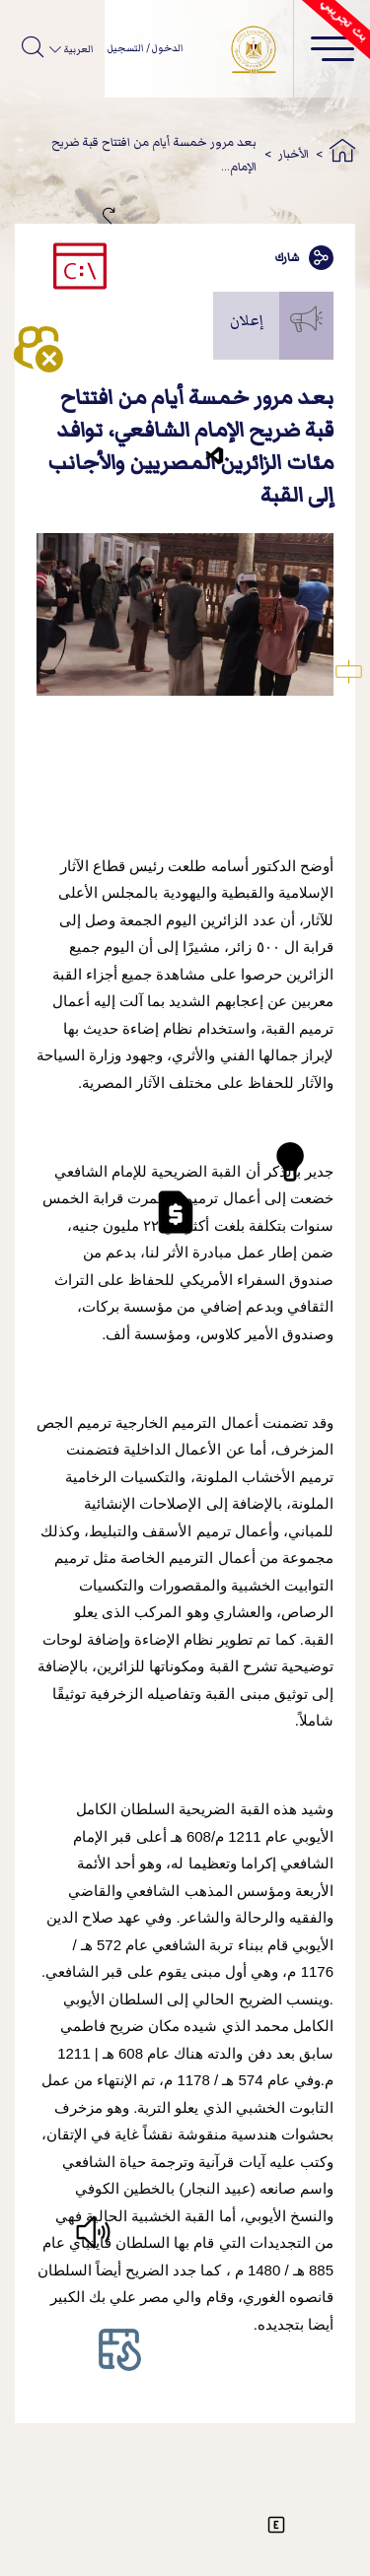 The height and width of the screenshot is (2576, 370). What do you see at coordinates (118, 2348) in the screenshot?
I see `firewall security settings` at bounding box center [118, 2348].